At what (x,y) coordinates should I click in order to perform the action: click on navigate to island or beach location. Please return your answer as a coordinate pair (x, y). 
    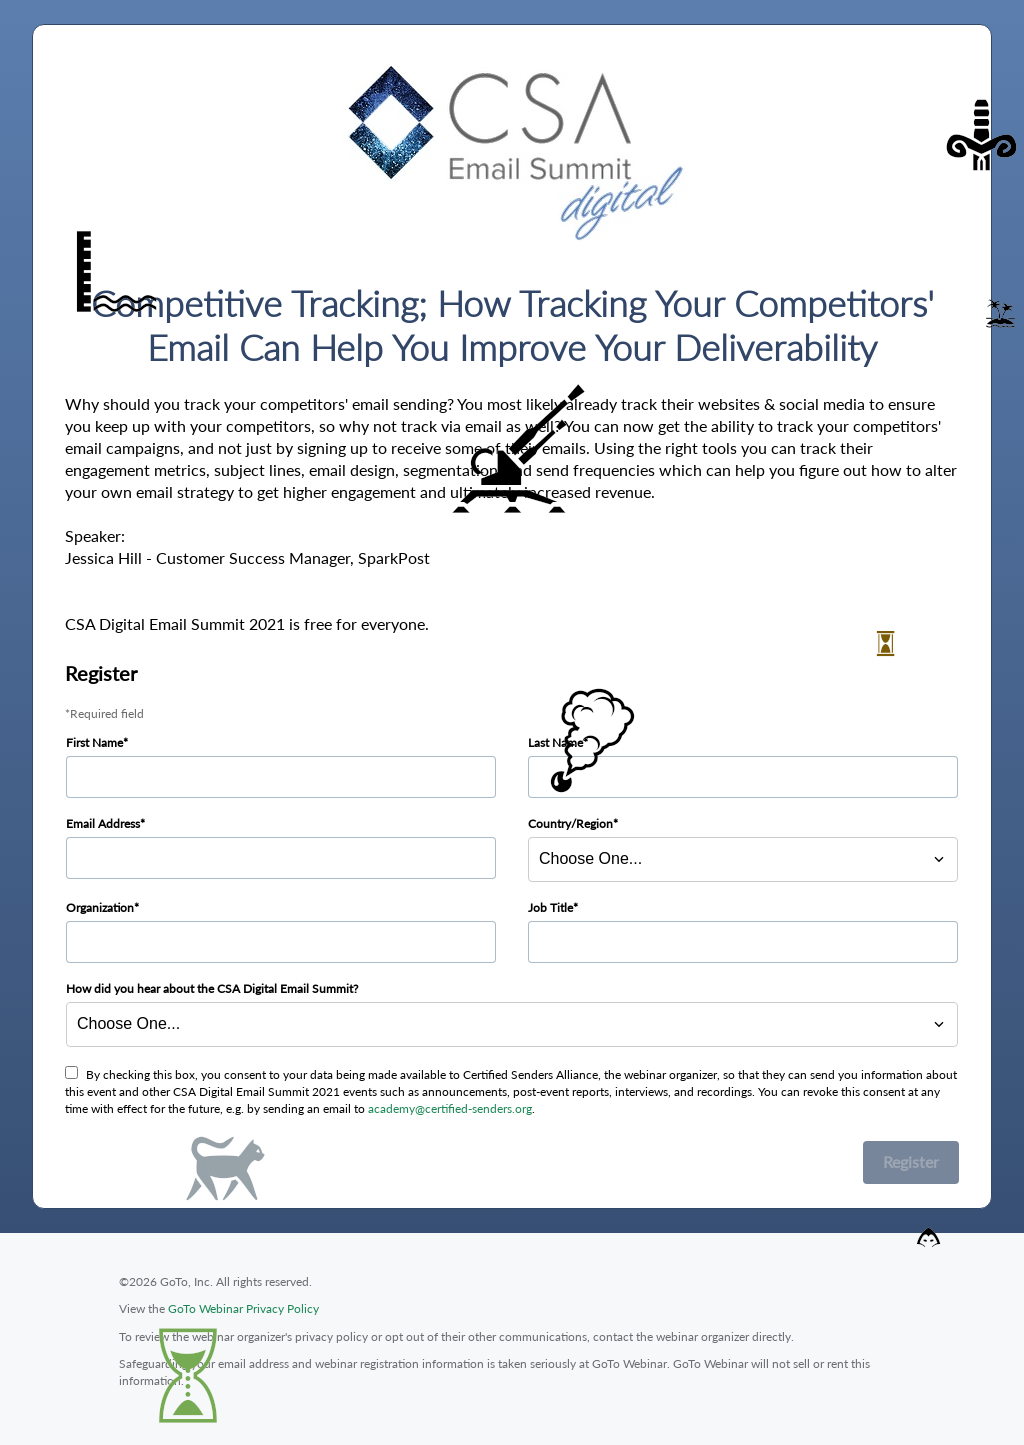
    Looking at the image, I should click on (1000, 313).